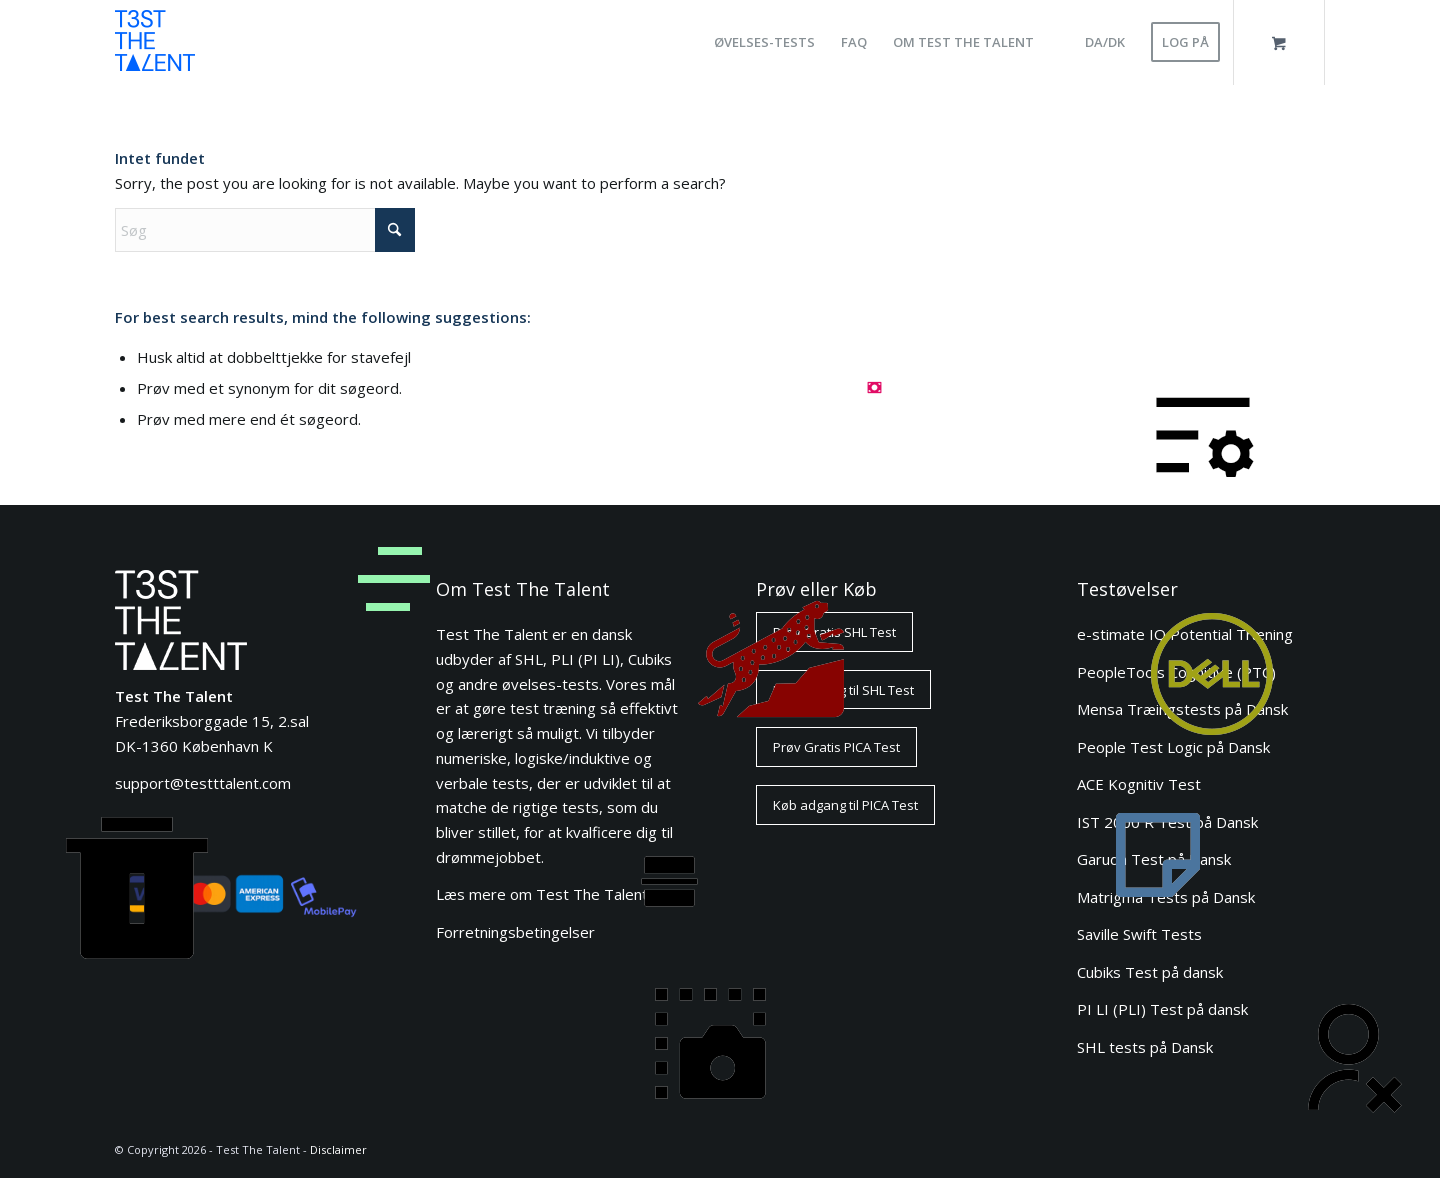 The width and height of the screenshot is (1440, 1178). What do you see at coordinates (1203, 435) in the screenshot?
I see `access list or menu settings` at bounding box center [1203, 435].